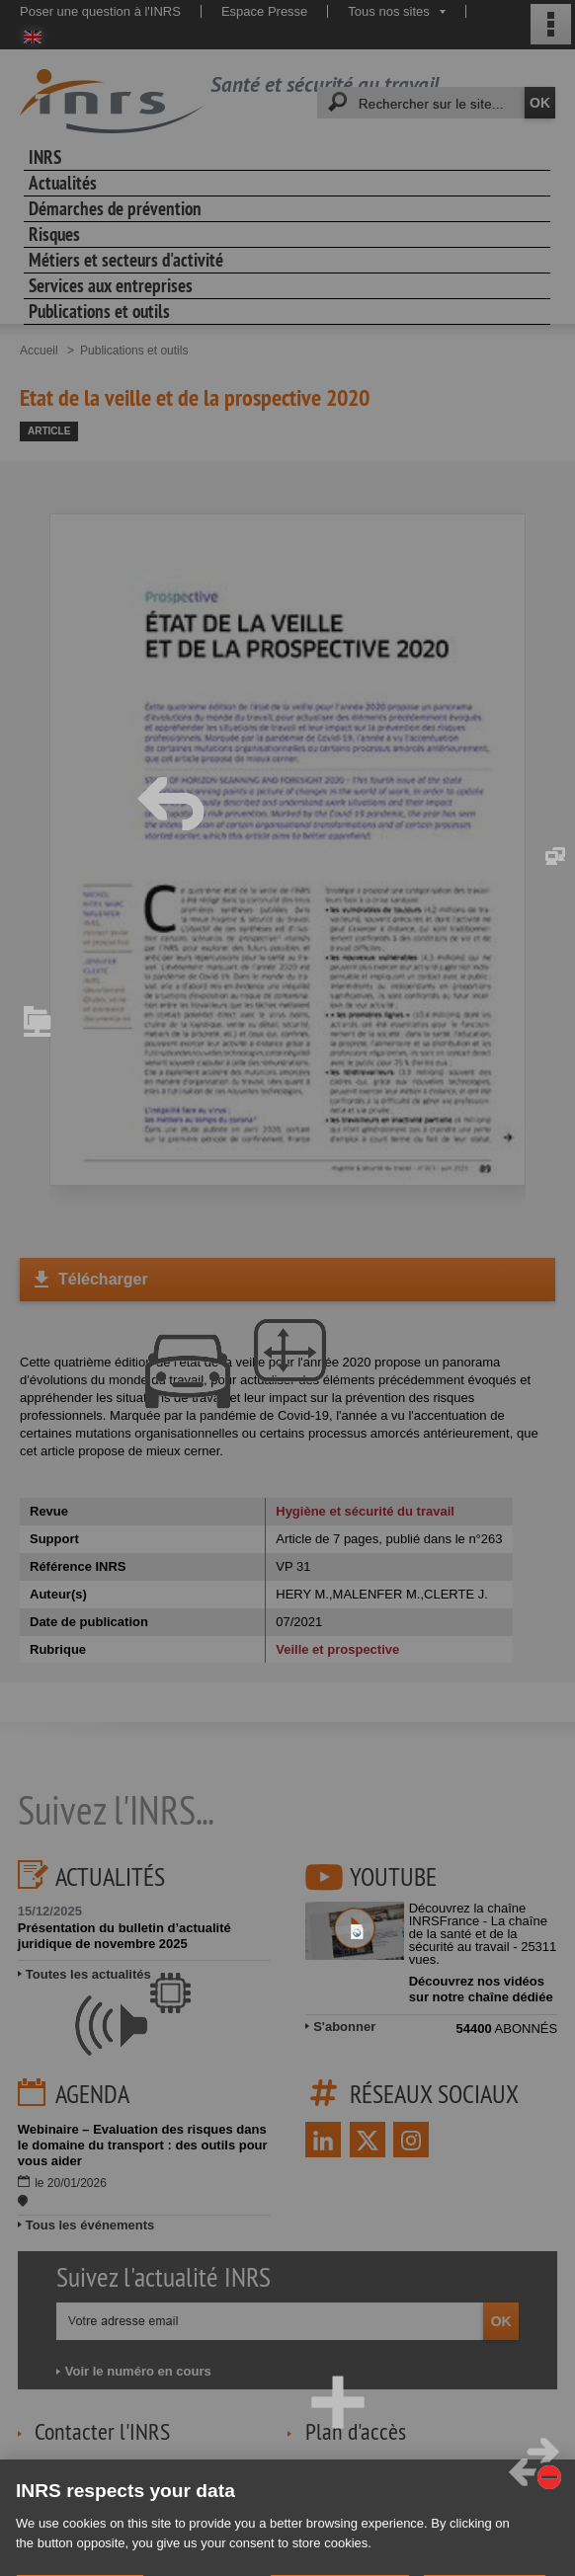  I want to click on access network preferences and settings, so click(555, 856).